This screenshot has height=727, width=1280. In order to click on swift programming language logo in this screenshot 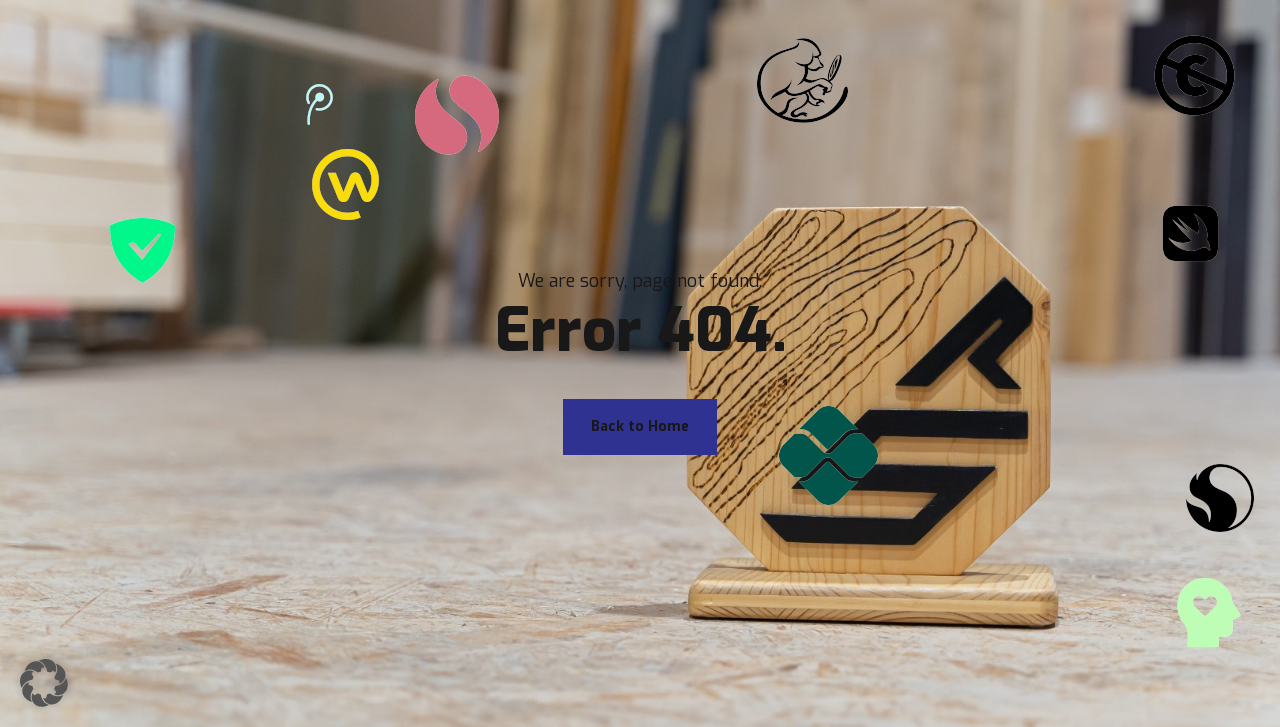, I will do `click(1190, 233)`.